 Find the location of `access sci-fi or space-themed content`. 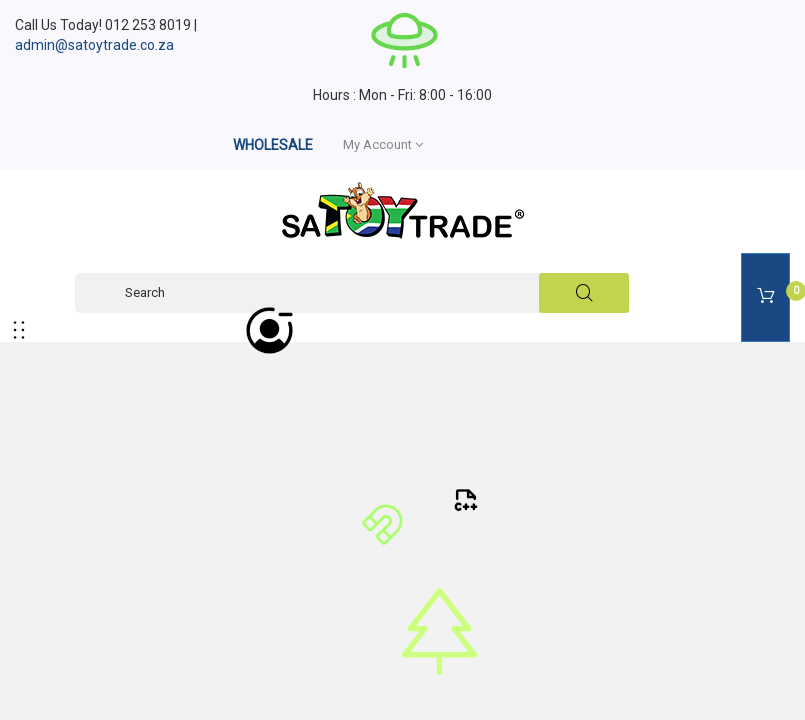

access sci-fi or space-themed content is located at coordinates (404, 39).